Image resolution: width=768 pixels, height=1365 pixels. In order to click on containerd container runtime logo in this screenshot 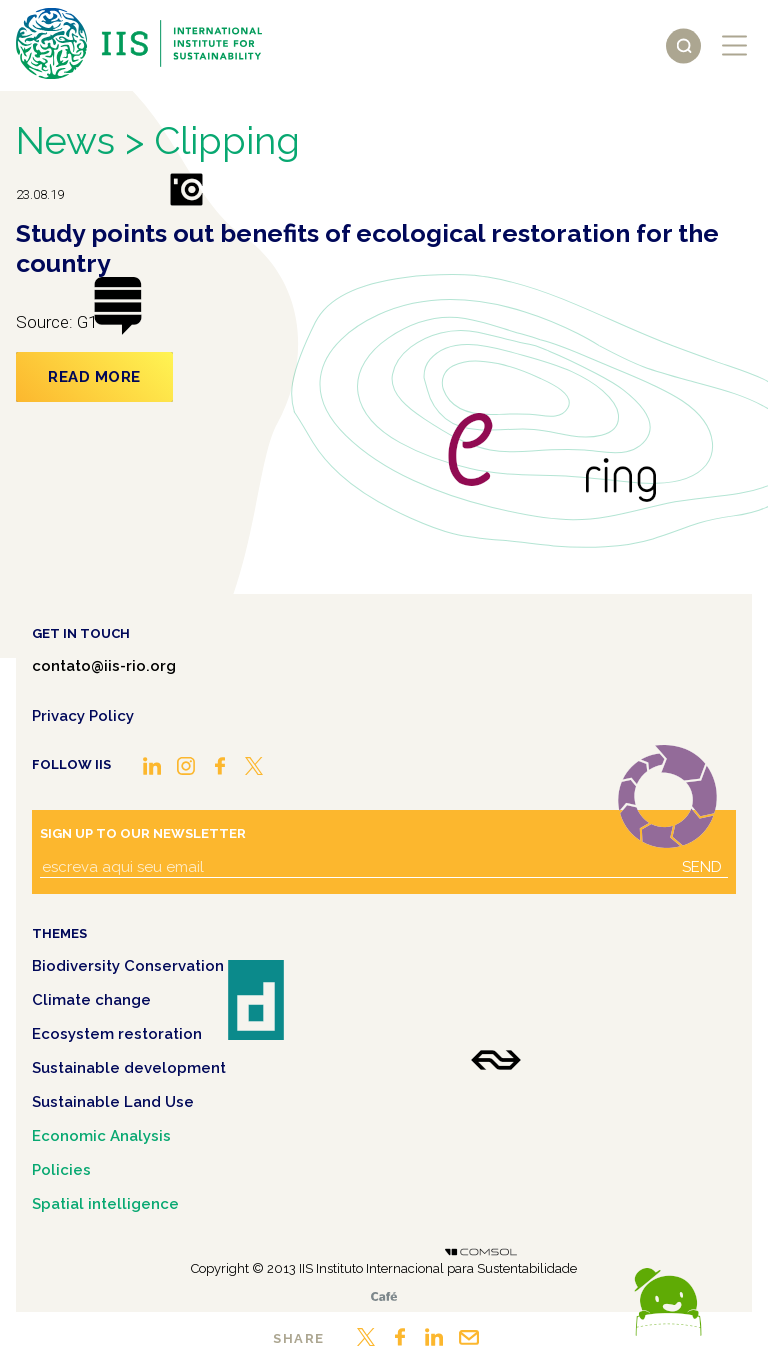, I will do `click(256, 1000)`.